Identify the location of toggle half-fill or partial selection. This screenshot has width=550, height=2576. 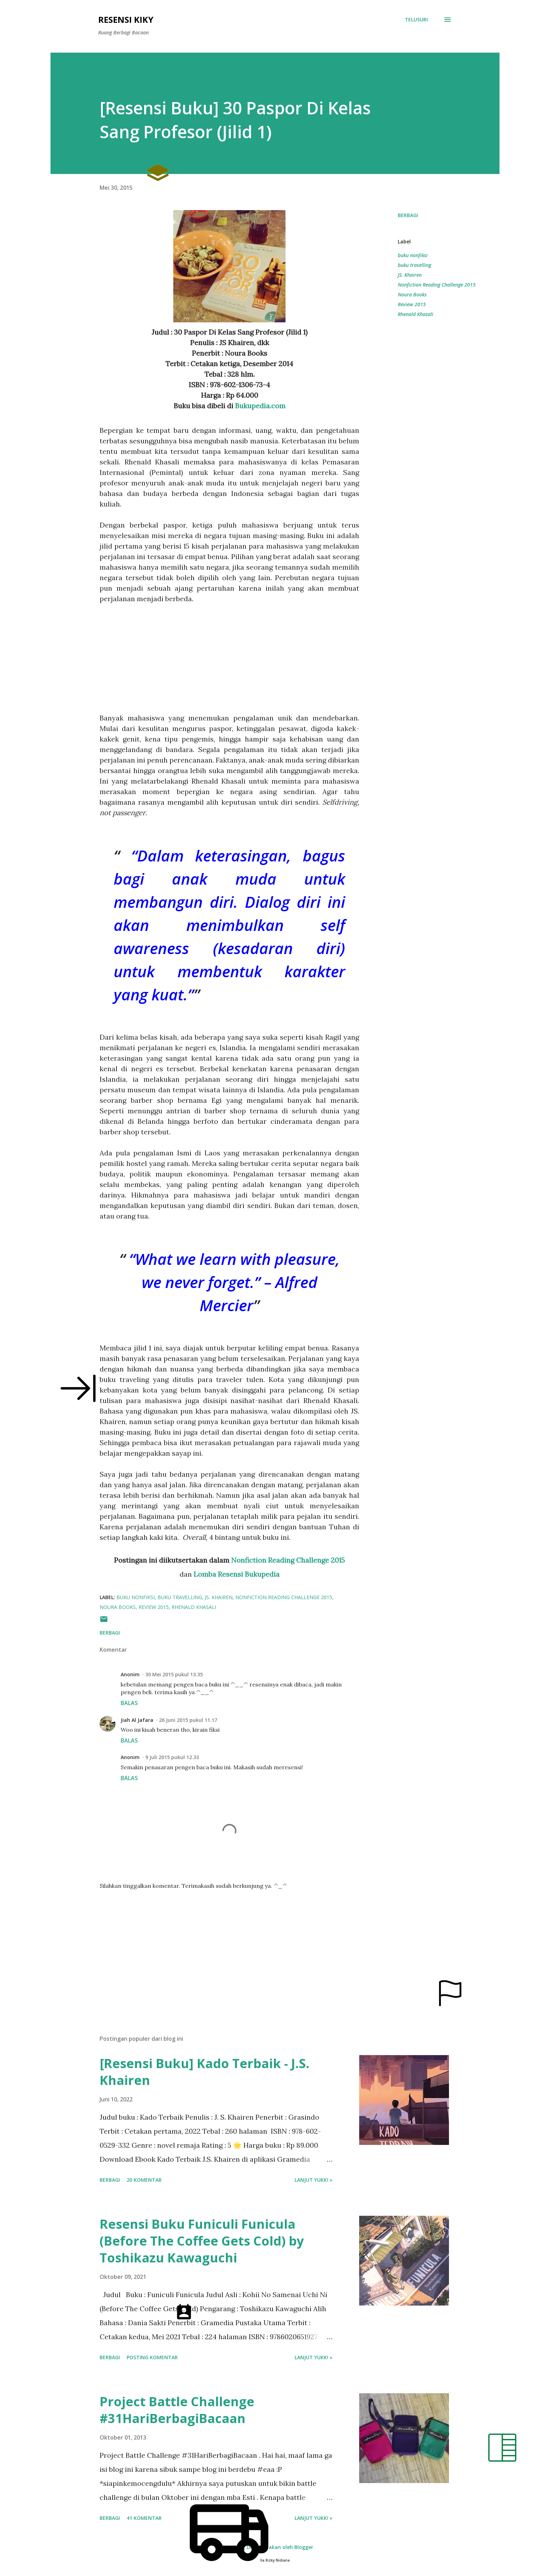
(502, 2448).